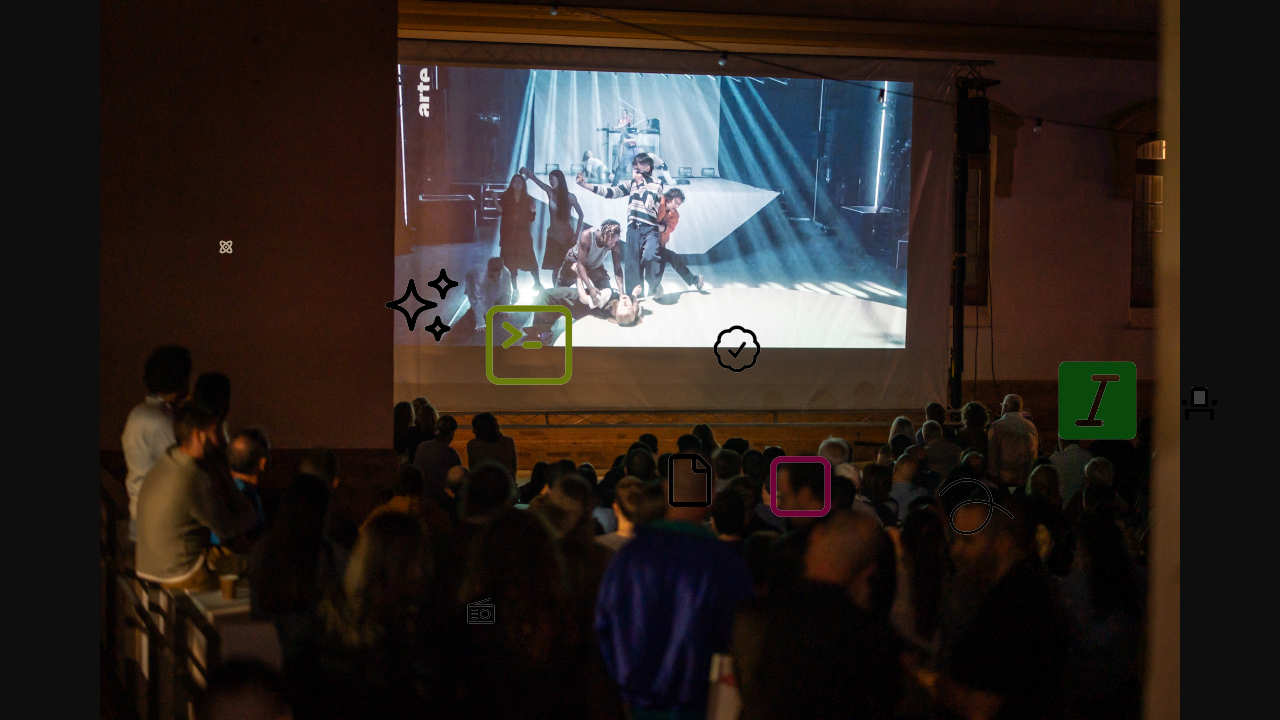  Describe the element at coordinates (800, 486) in the screenshot. I see `stop media playback` at that location.